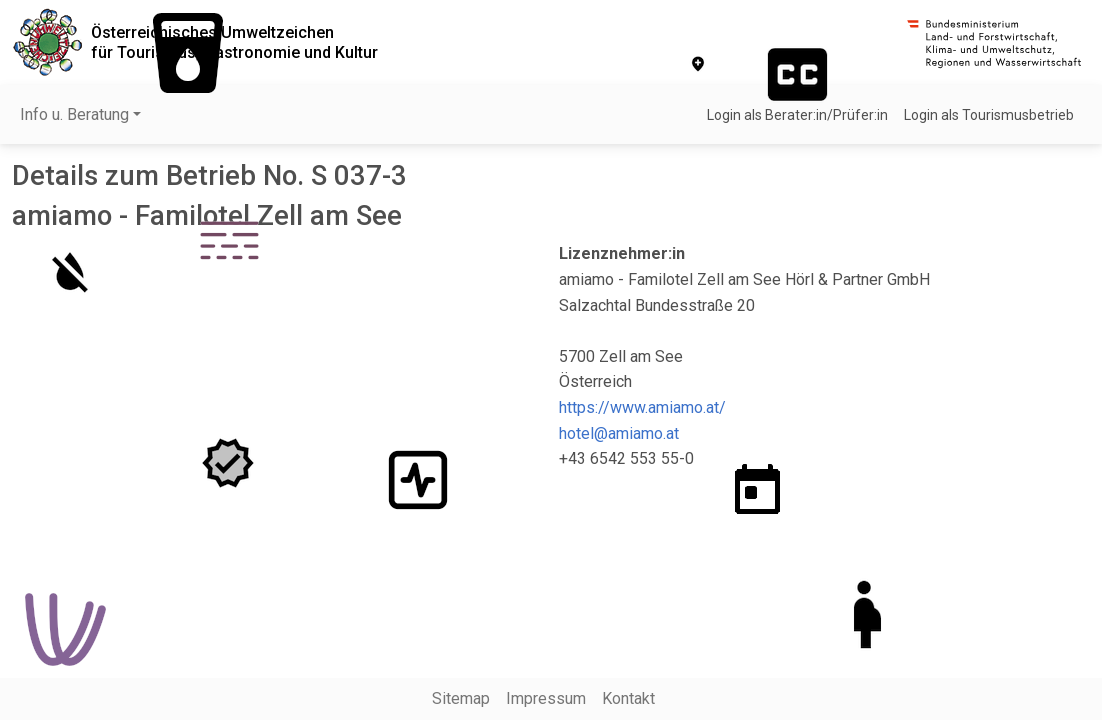  Describe the element at coordinates (70, 272) in the screenshot. I see `reset or clear color formatting` at that location.